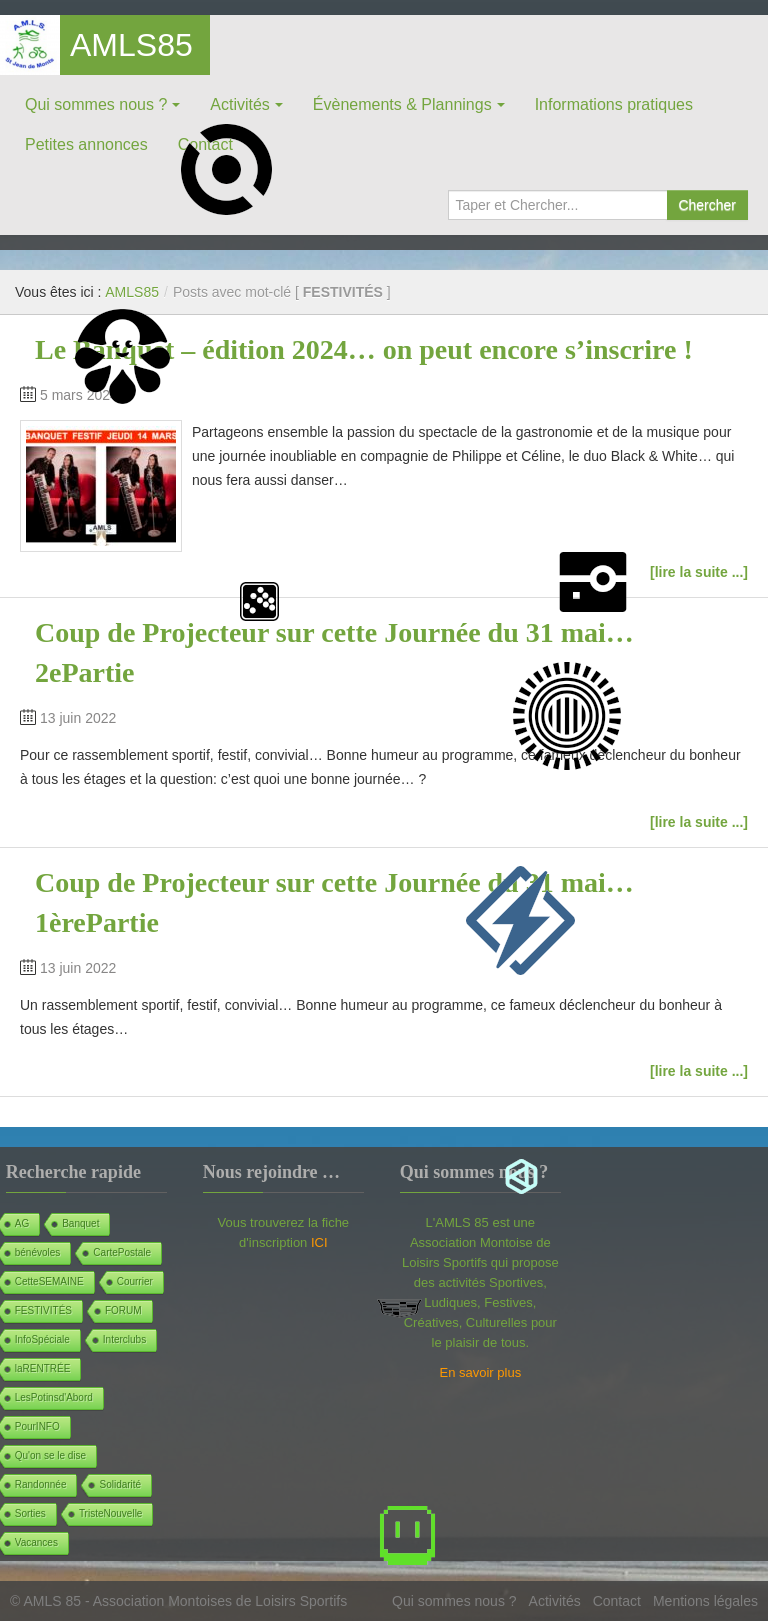 The width and height of the screenshot is (768, 1621). Describe the element at coordinates (399, 1308) in the screenshot. I see `cadillac brand logo` at that location.